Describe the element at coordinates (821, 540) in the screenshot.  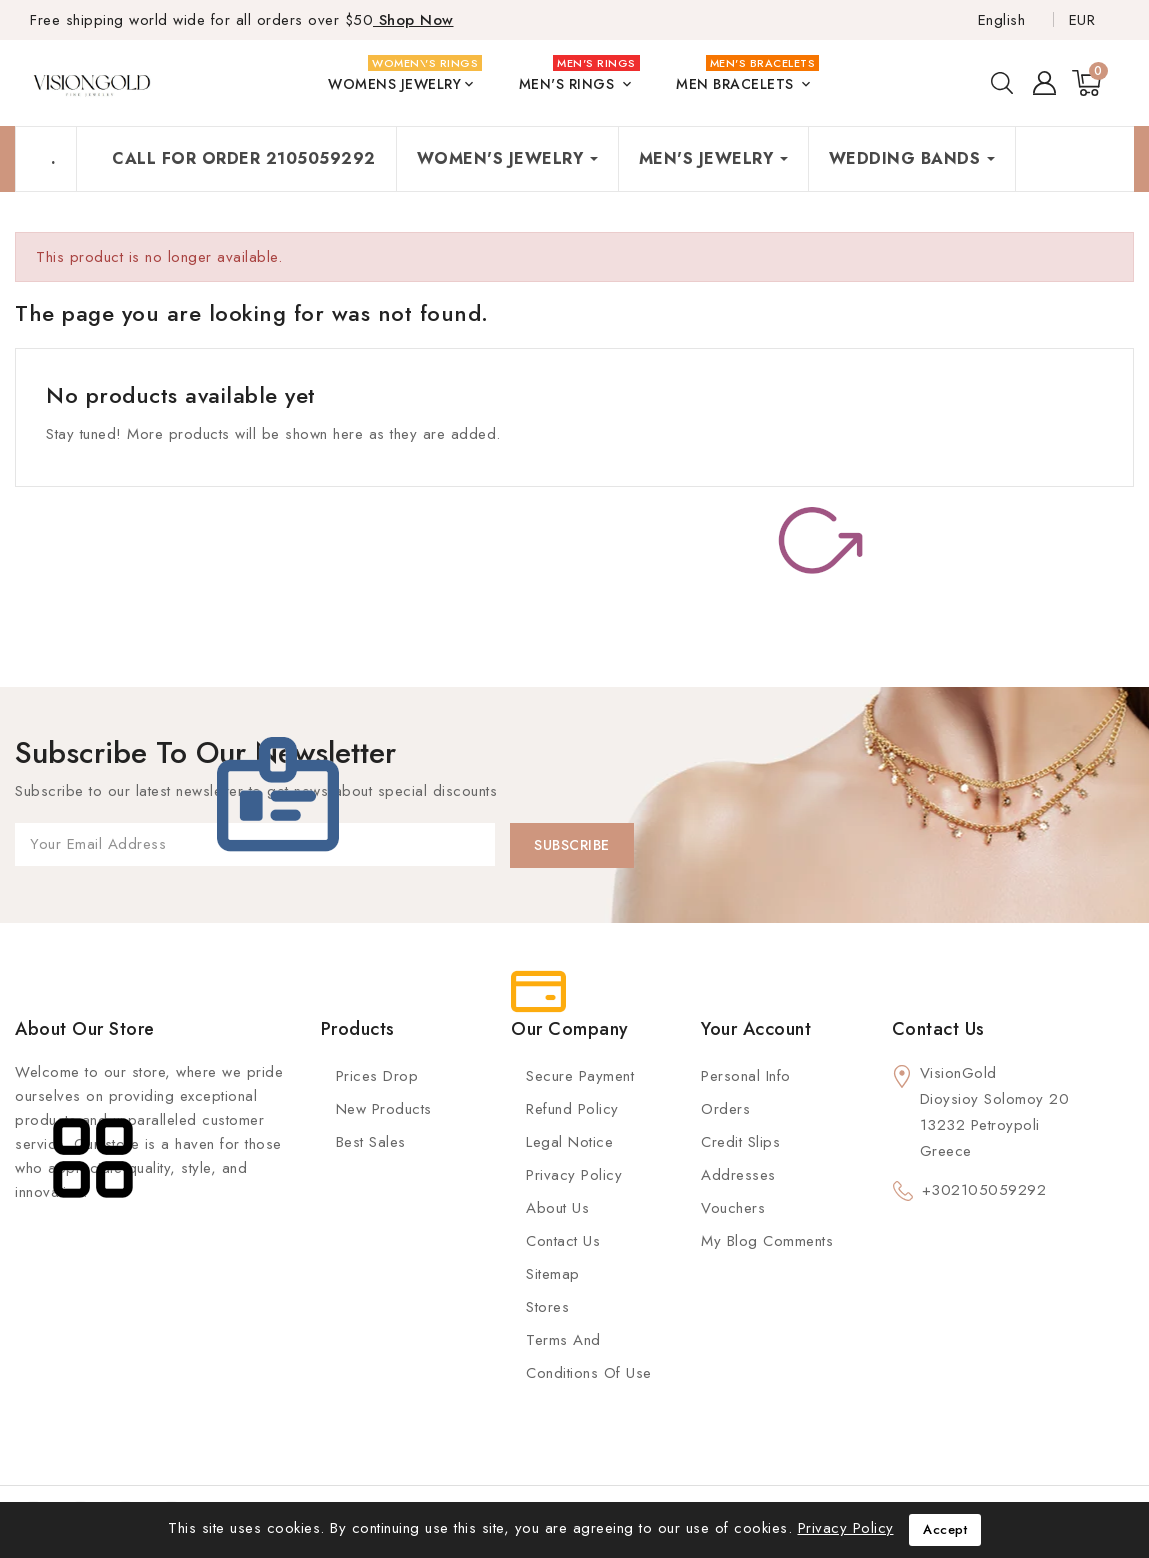
I see `refresh or reload content` at that location.